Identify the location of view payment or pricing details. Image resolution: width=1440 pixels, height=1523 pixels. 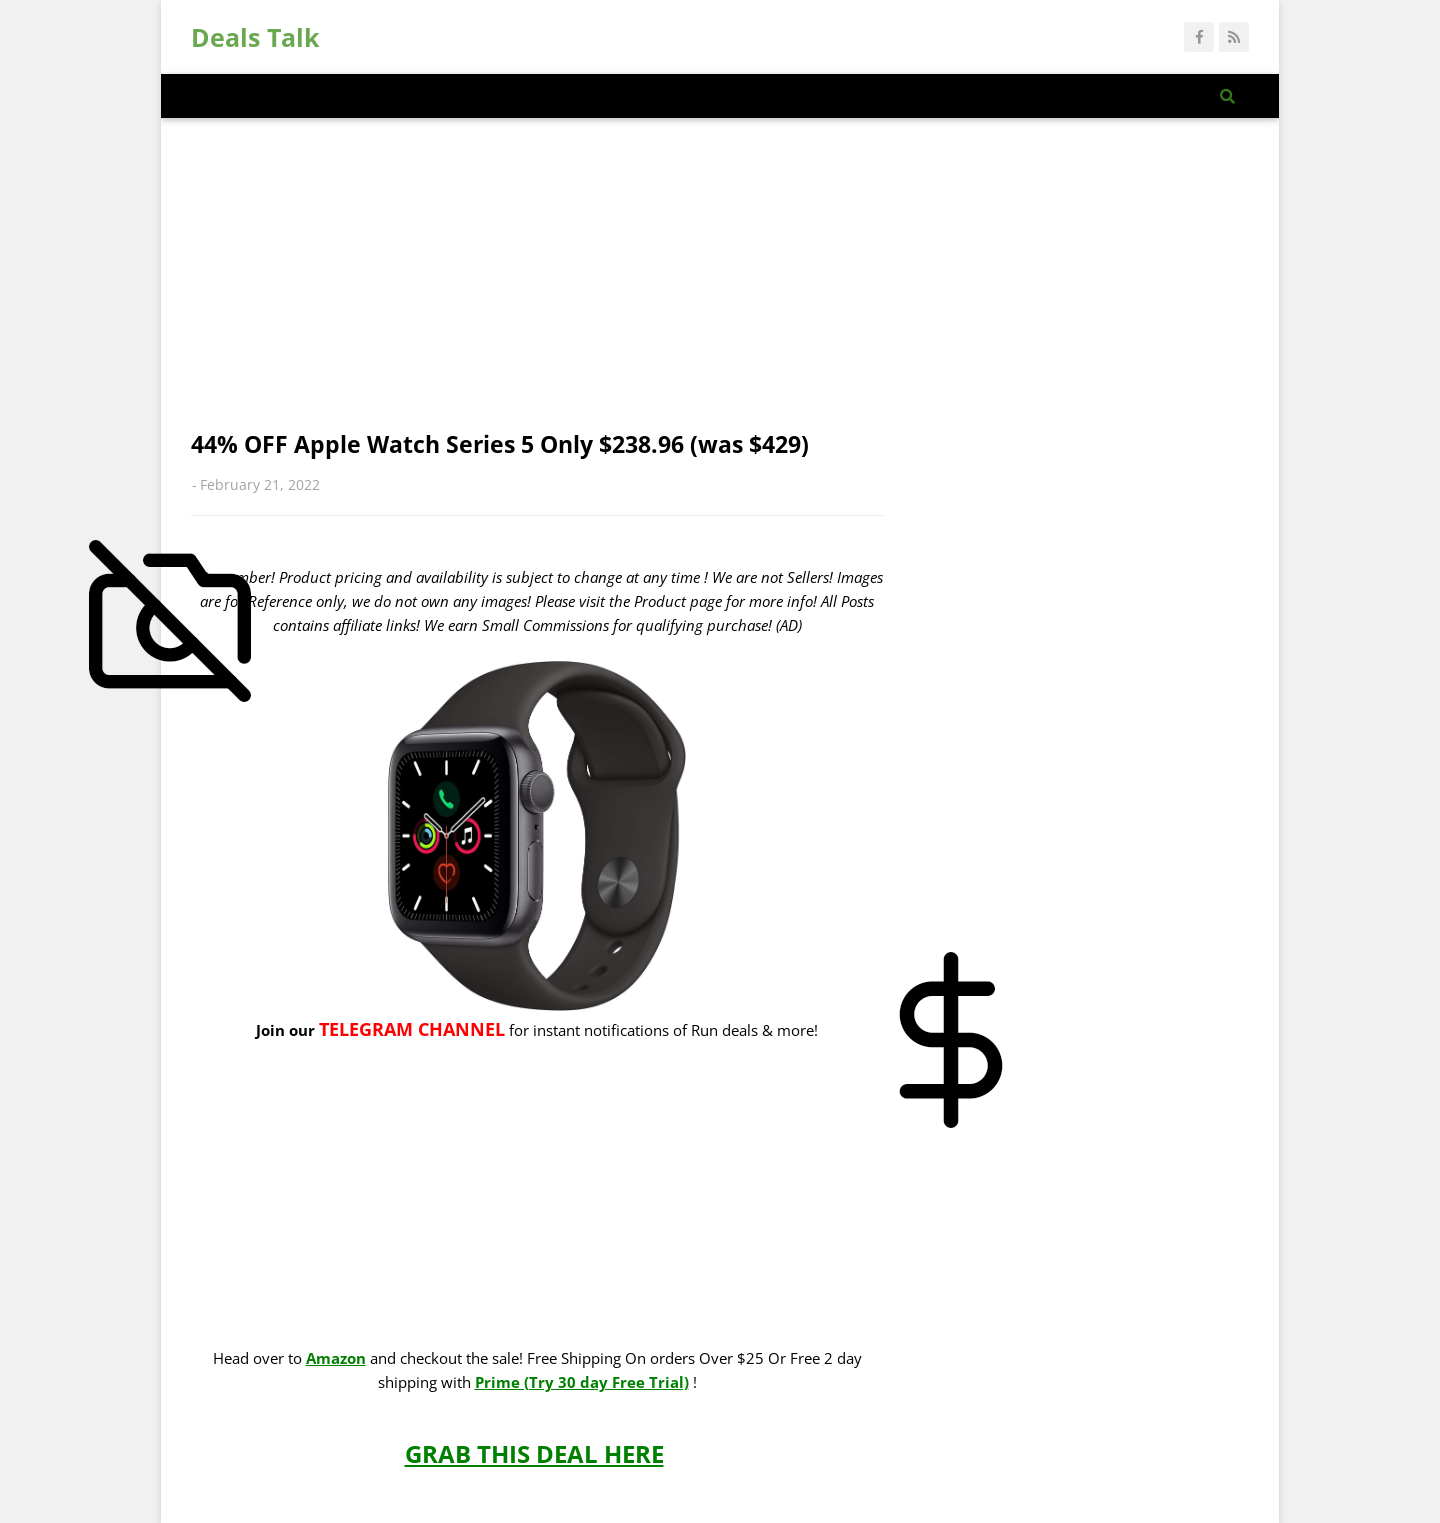
(951, 1040).